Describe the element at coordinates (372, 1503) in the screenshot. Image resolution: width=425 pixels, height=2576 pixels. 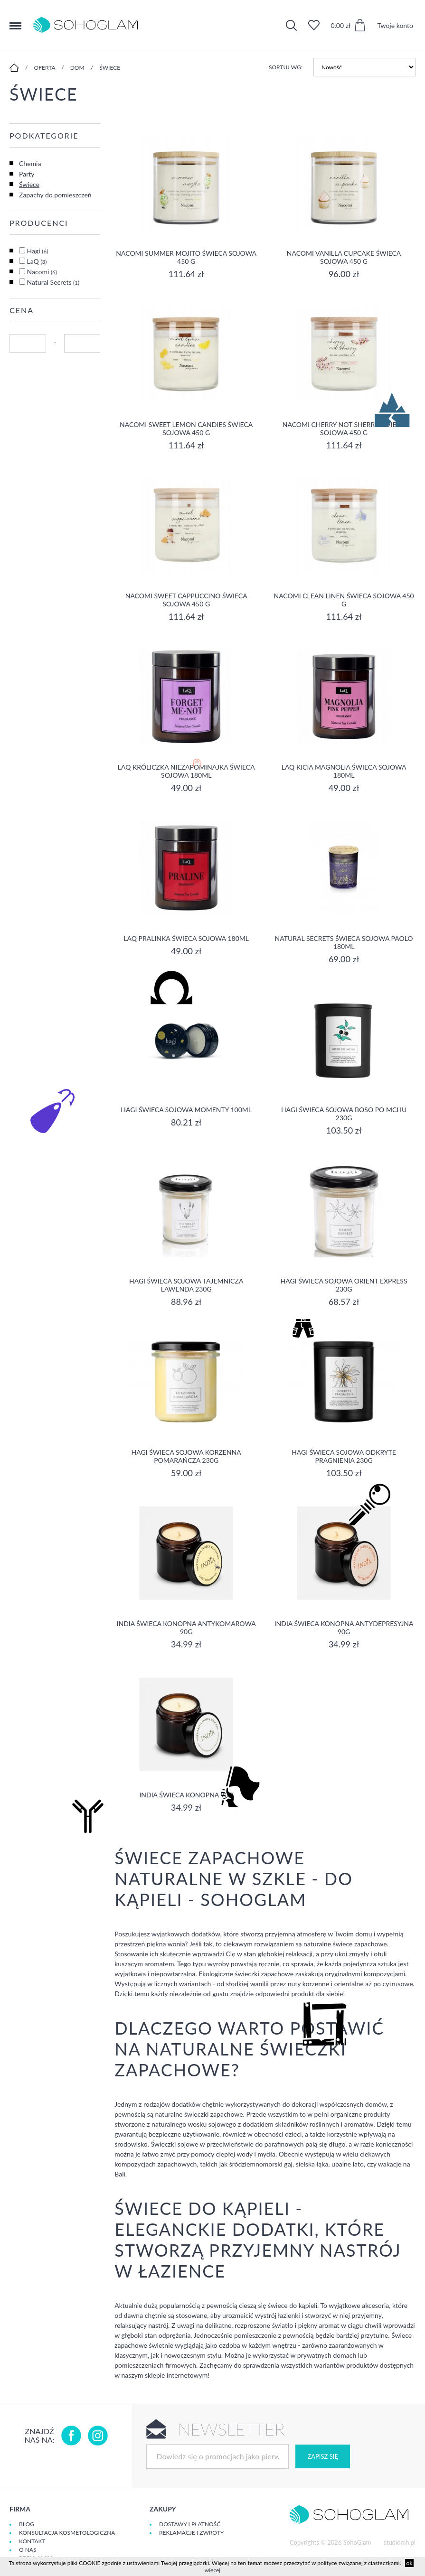
I see `cast a spell or use magic ability` at that location.